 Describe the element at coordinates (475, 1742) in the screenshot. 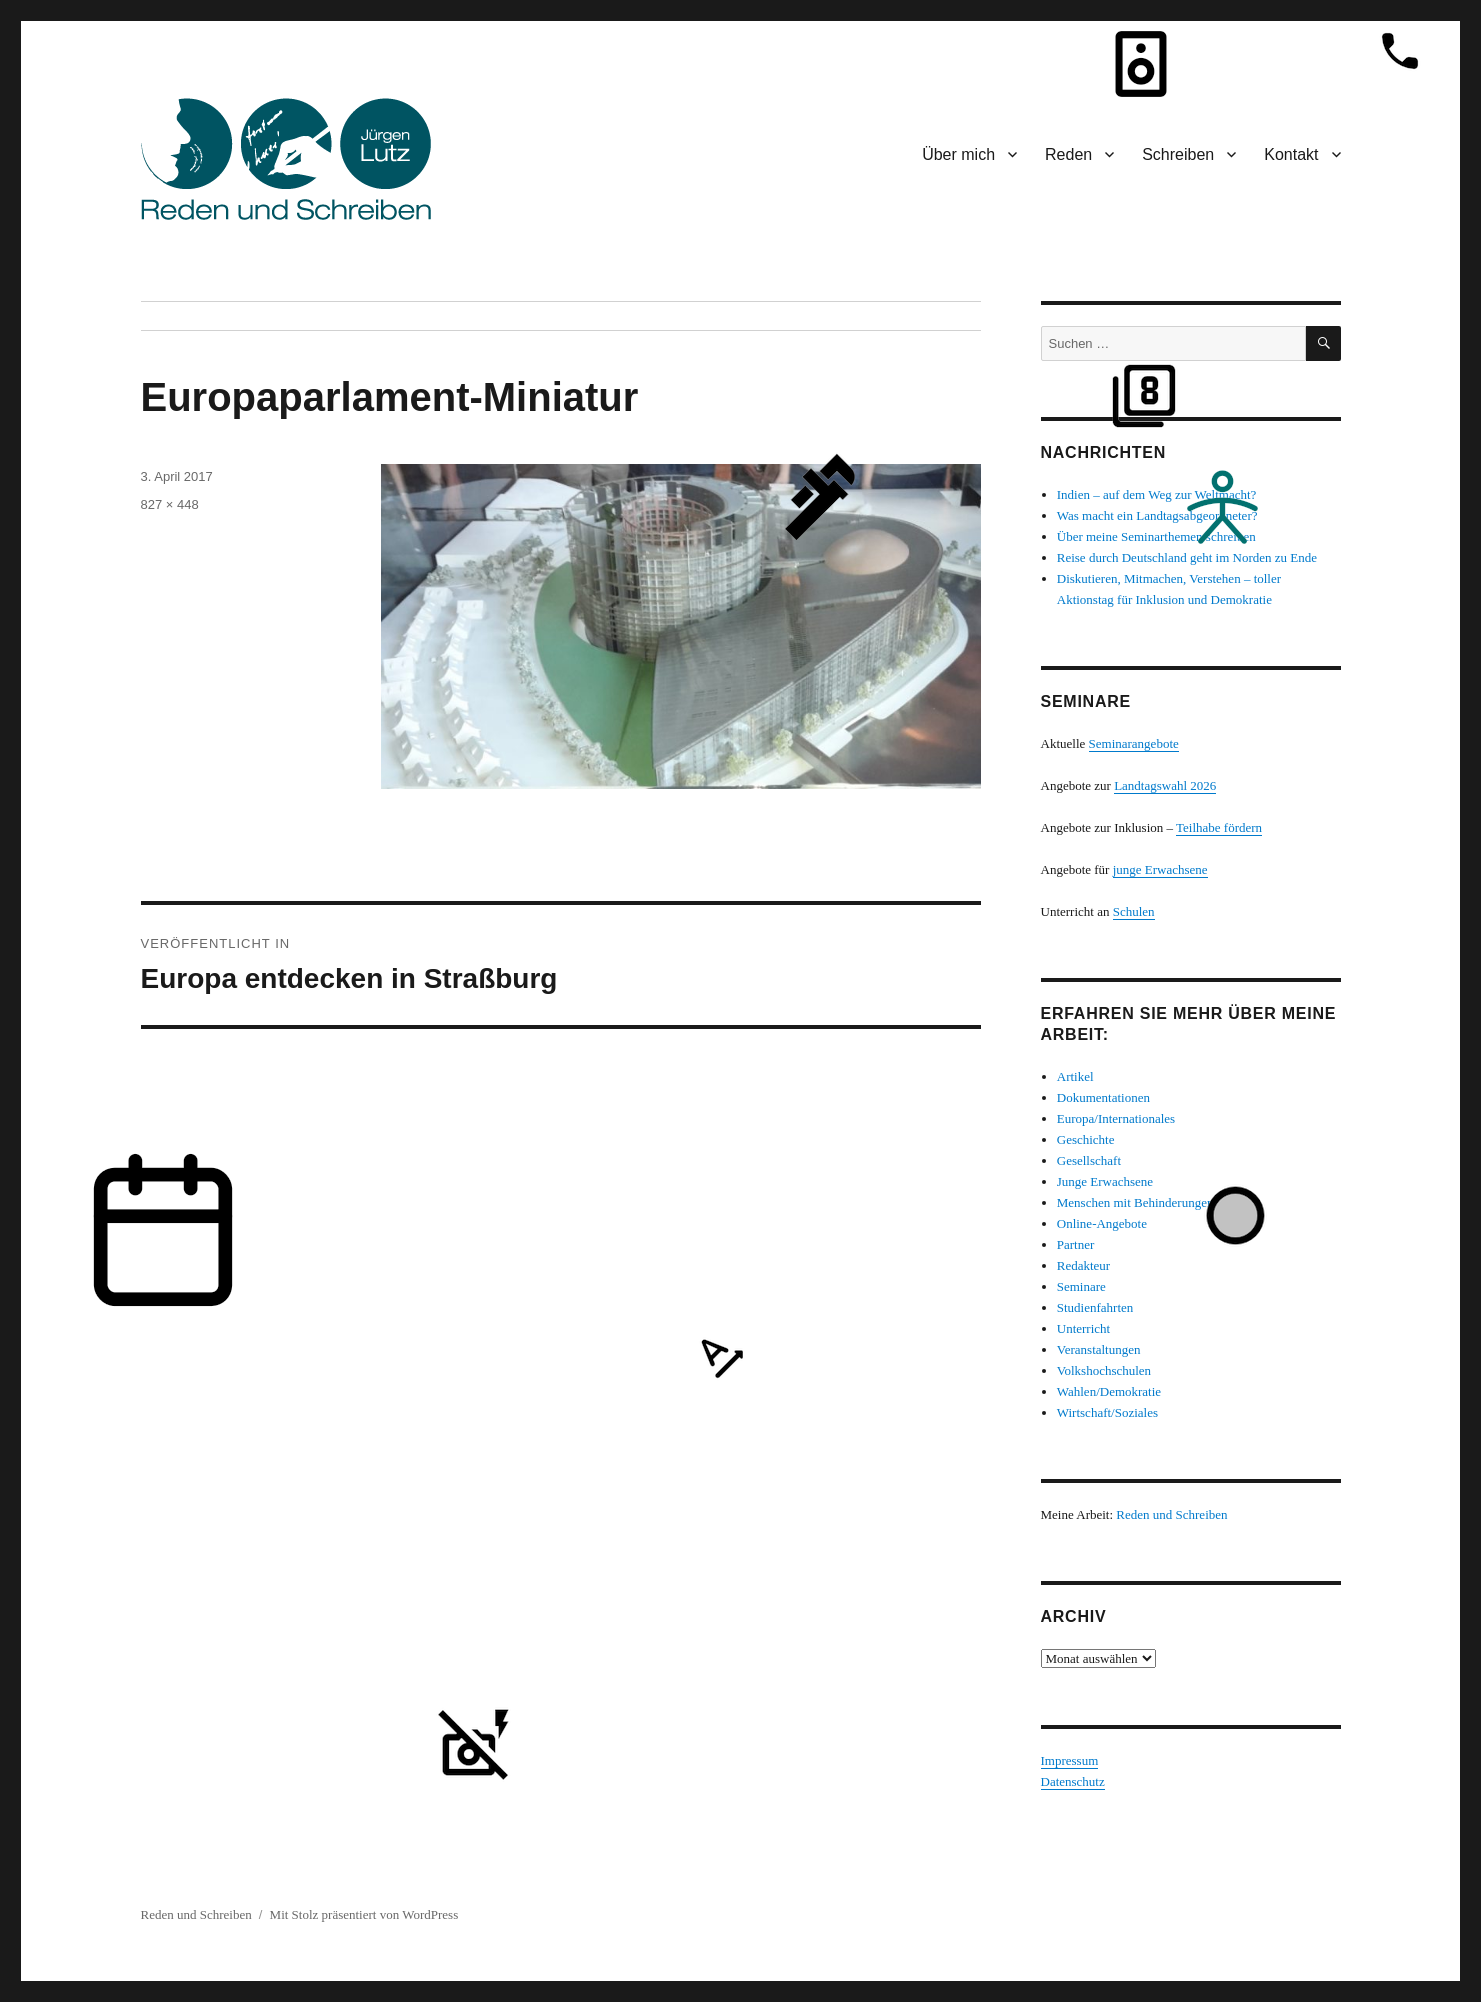

I see `disable camera flash` at that location.